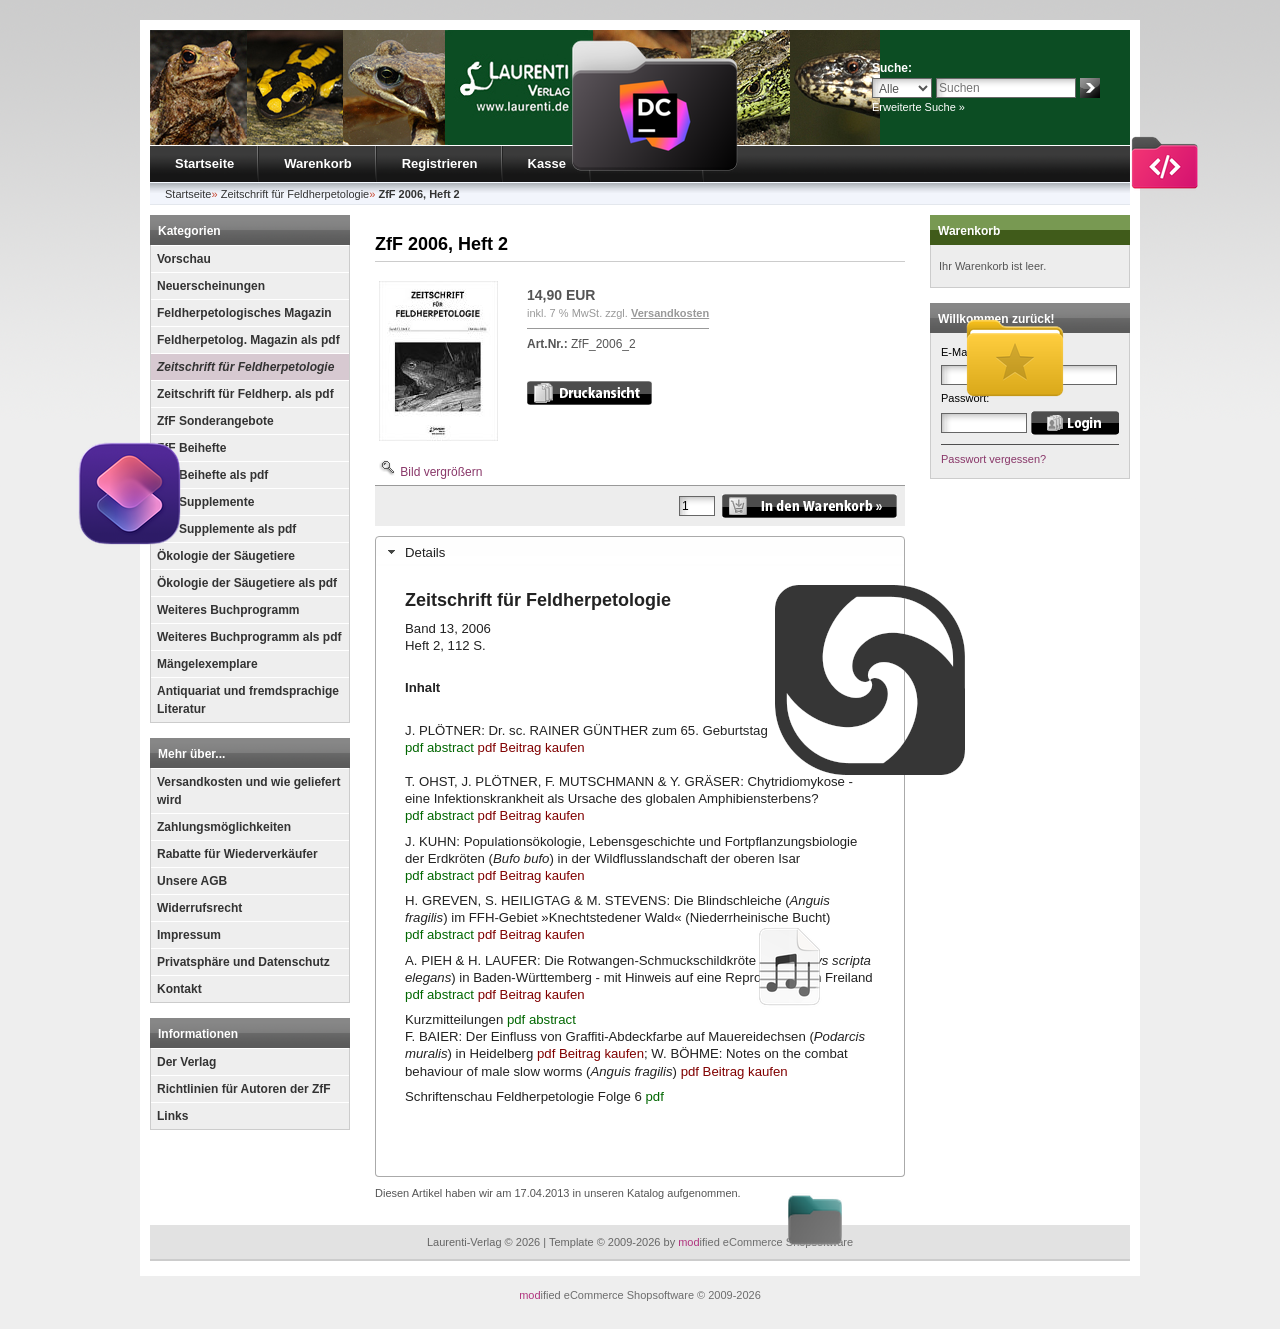 The image size is (1280, 1329). I want to click on access your bookmarked or favorite files, so click(1015, 358).